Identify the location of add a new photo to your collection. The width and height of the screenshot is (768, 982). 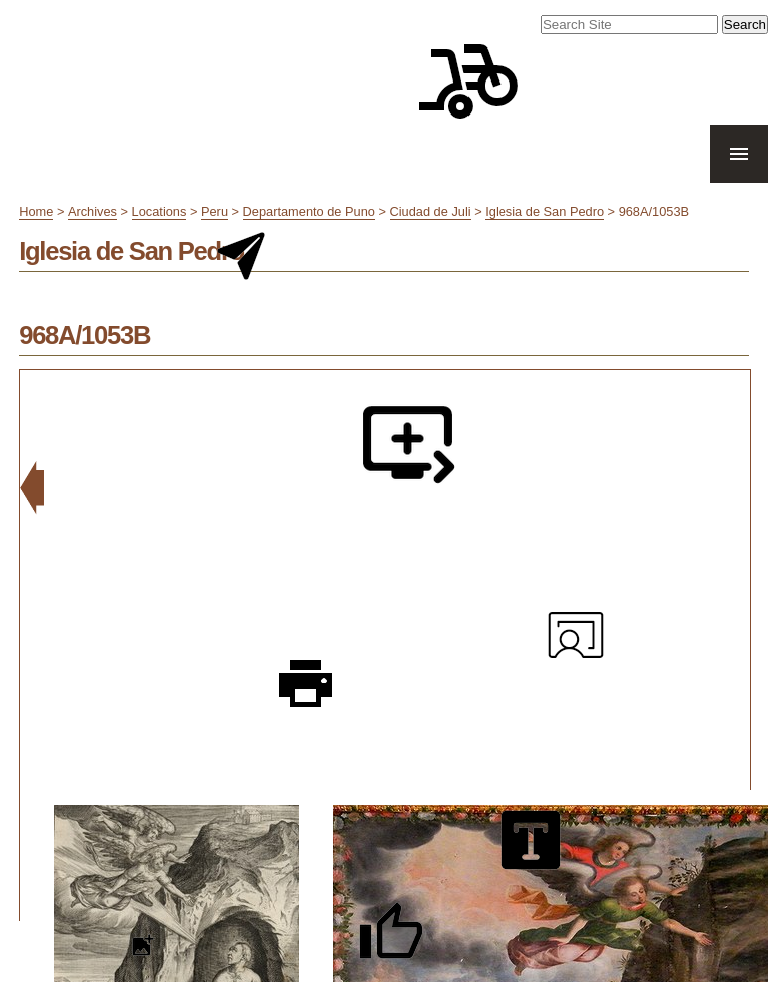
(142, 945).